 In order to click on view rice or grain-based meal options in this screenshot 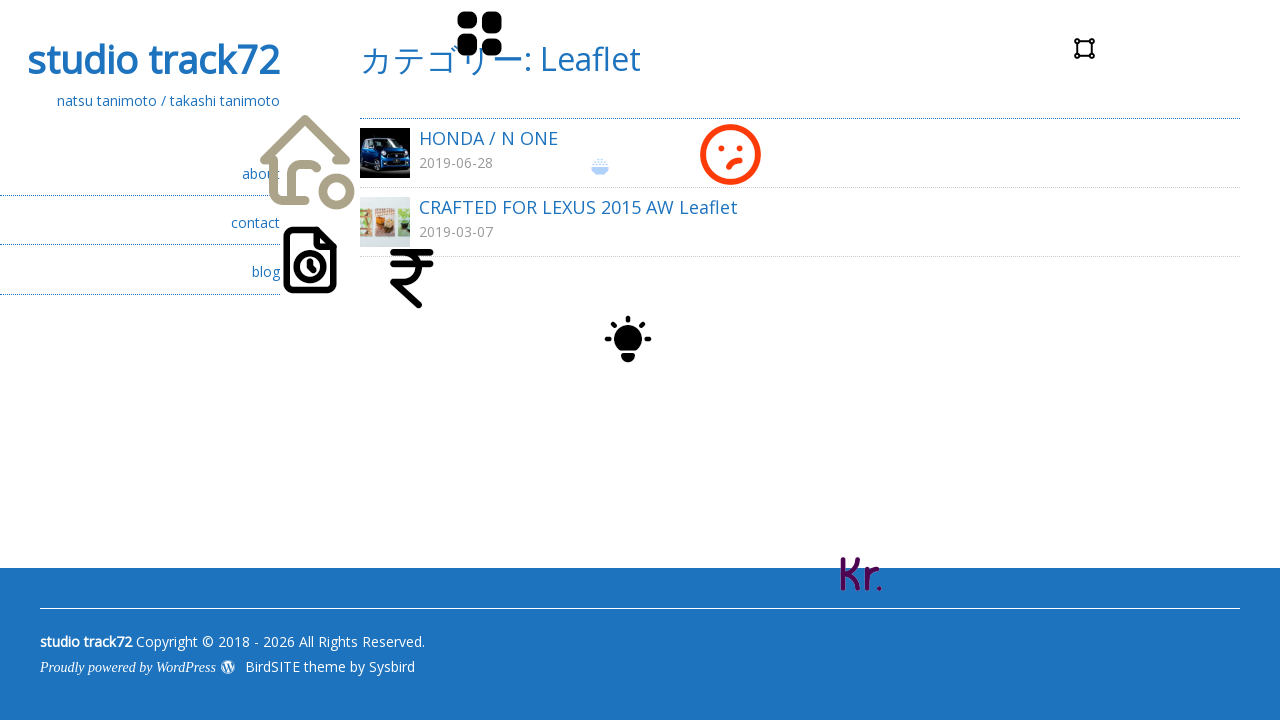, I will do `click(600, 167)`.